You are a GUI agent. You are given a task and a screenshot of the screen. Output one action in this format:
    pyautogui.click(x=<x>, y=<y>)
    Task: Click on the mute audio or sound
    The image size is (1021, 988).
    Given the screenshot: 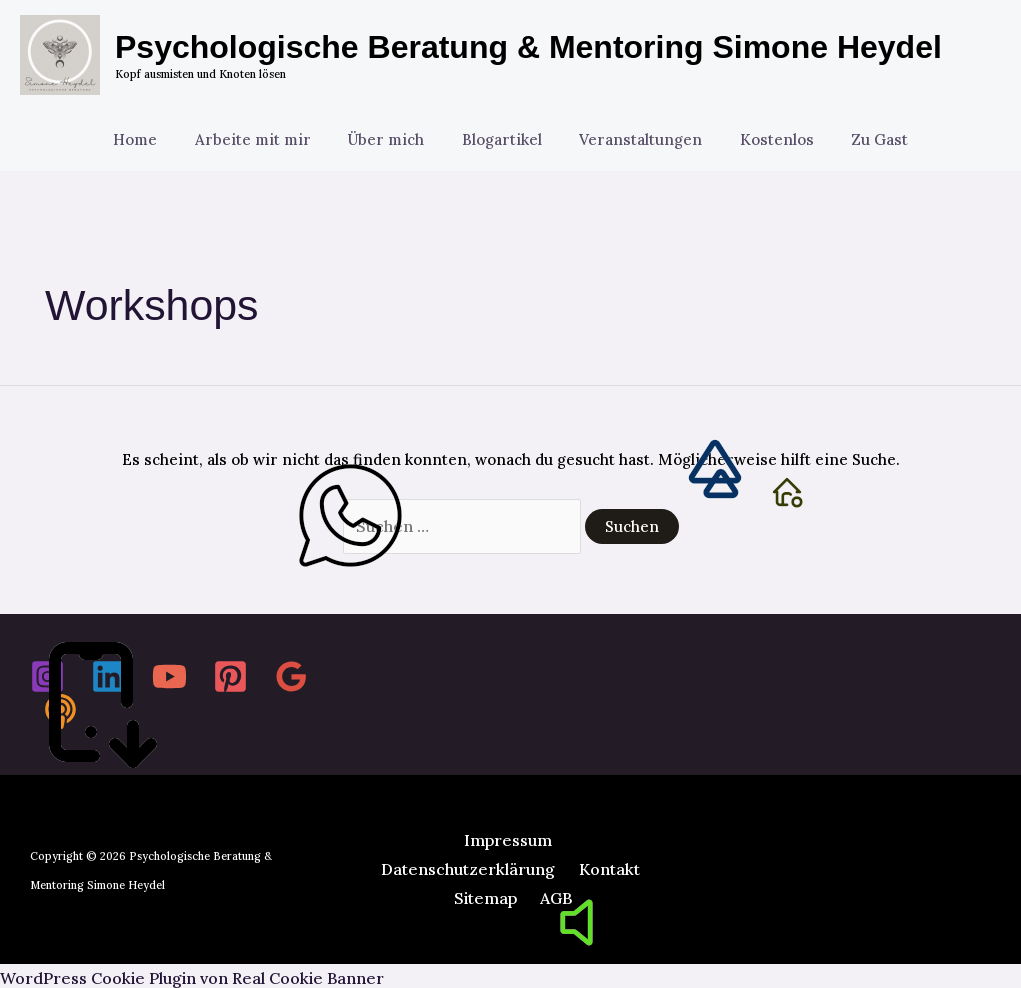 What is the action you would take?
    pyautogui.click(x=576, y=922)
    